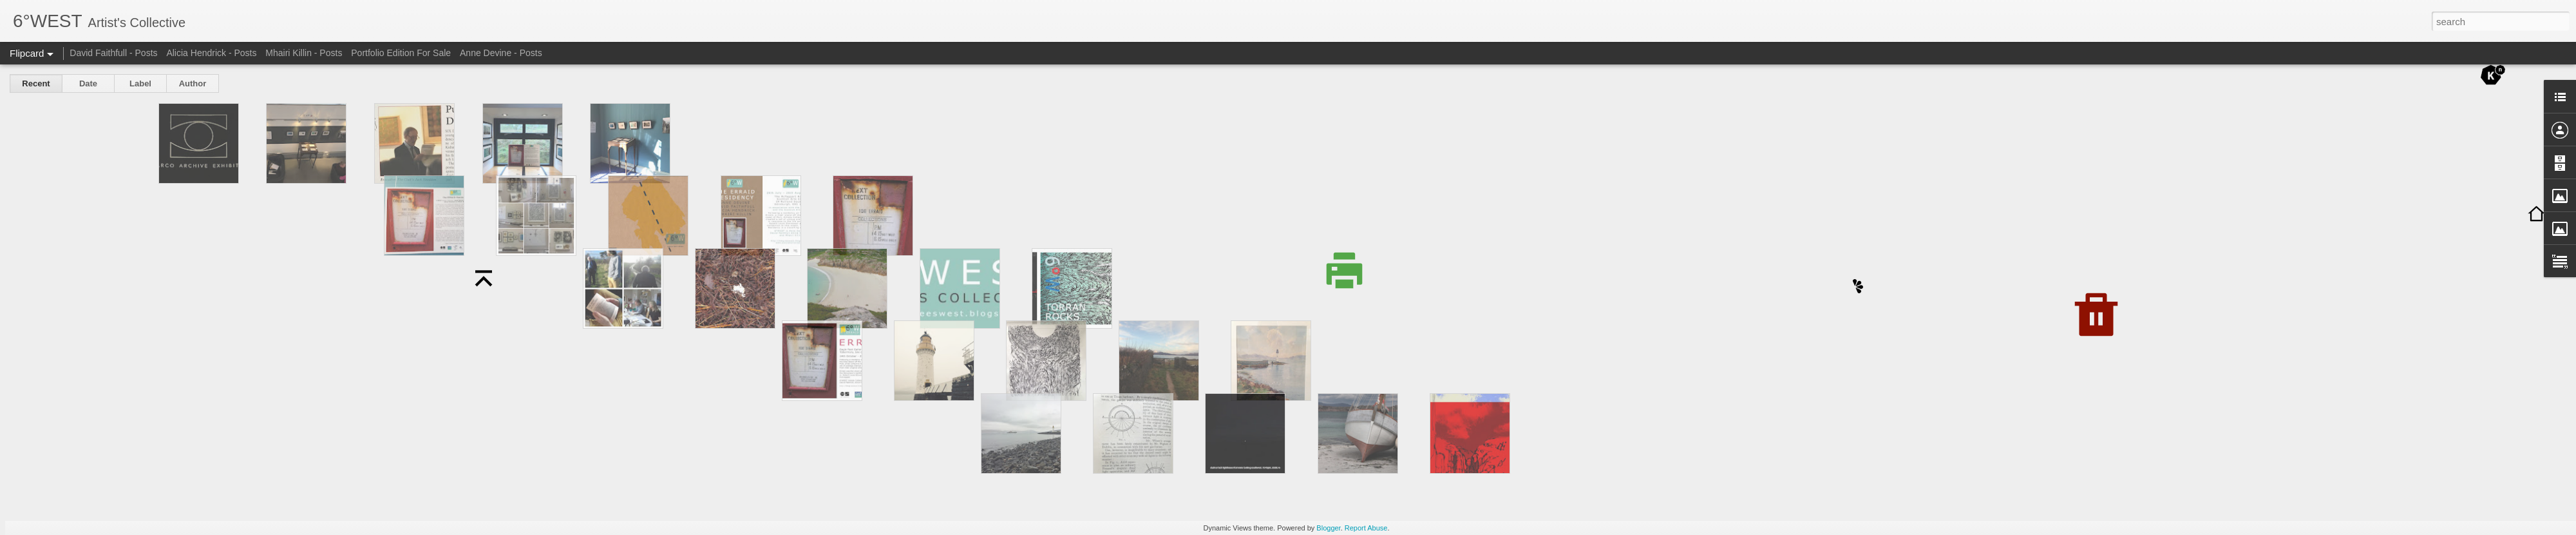 This screenshot has width=2576, height=535. Describe the element at coordinates (484, 277) in the screenshot. I see `skip to the top of a list or page` at that location.